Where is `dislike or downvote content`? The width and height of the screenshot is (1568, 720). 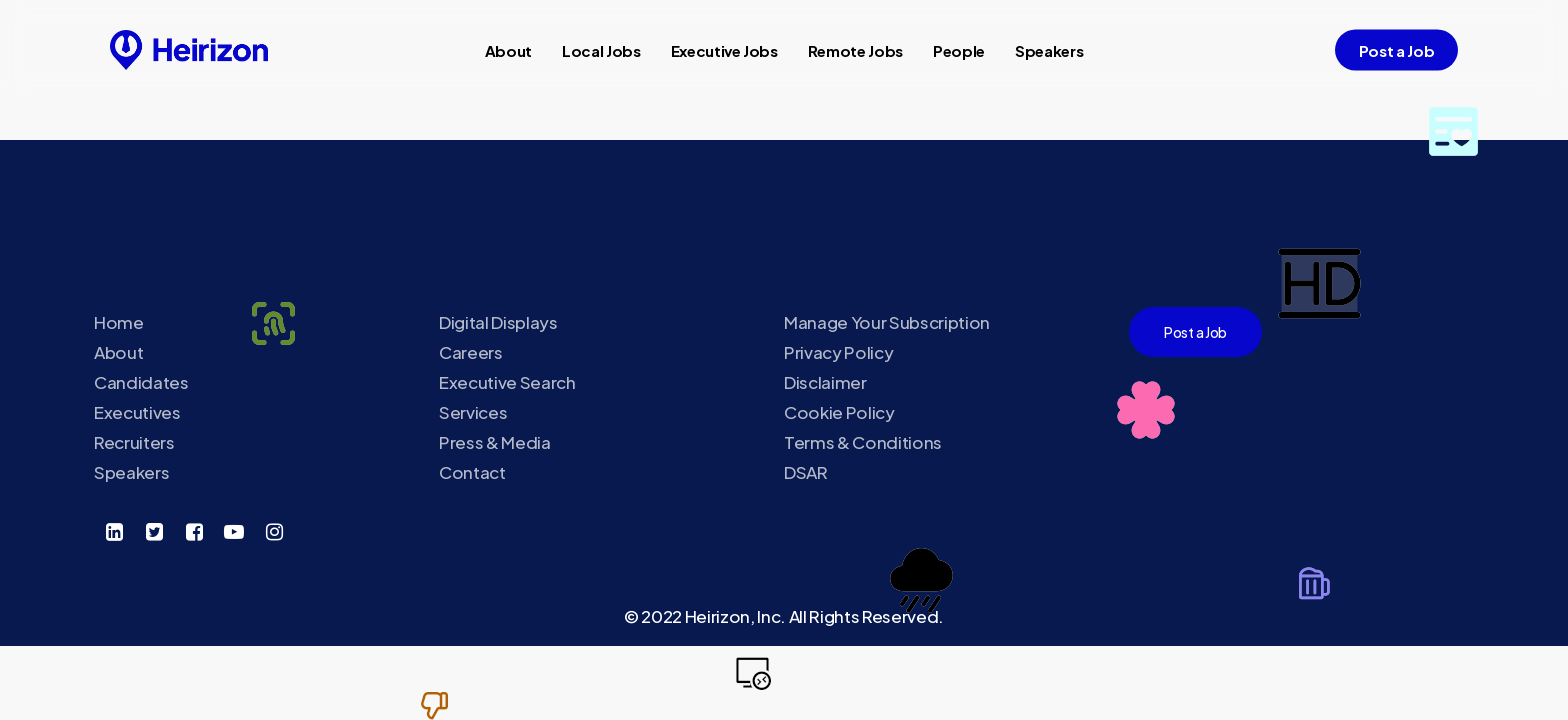 dislike or downvote content is located at coordinates (434, 706).